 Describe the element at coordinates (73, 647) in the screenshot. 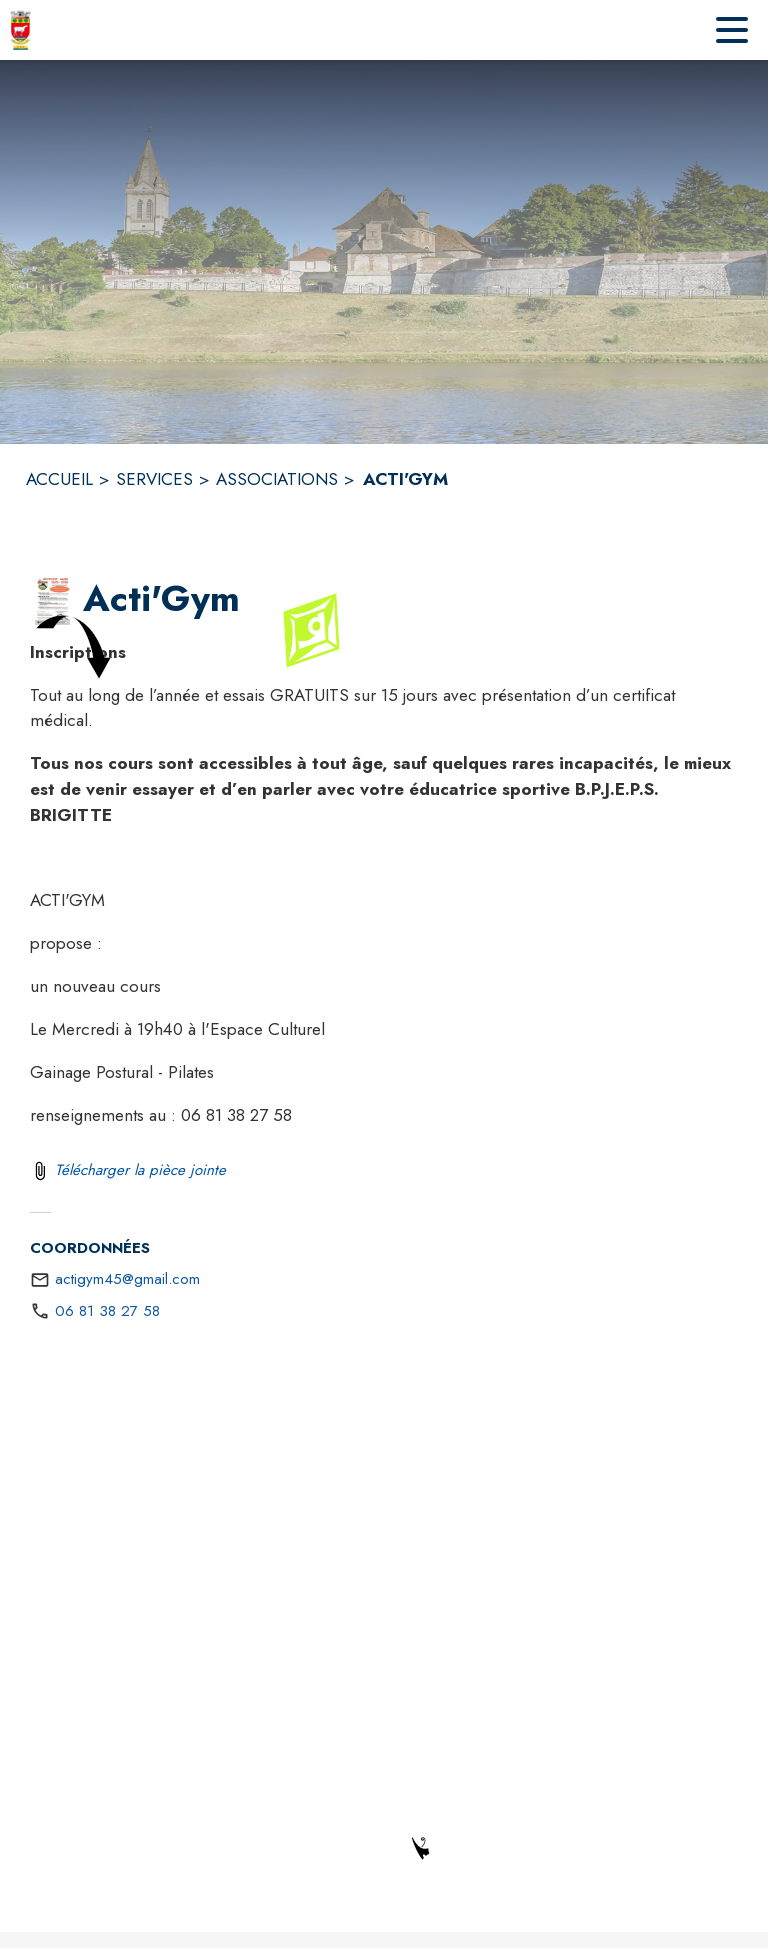

I see `rotate view to overhead perspective` at that location.